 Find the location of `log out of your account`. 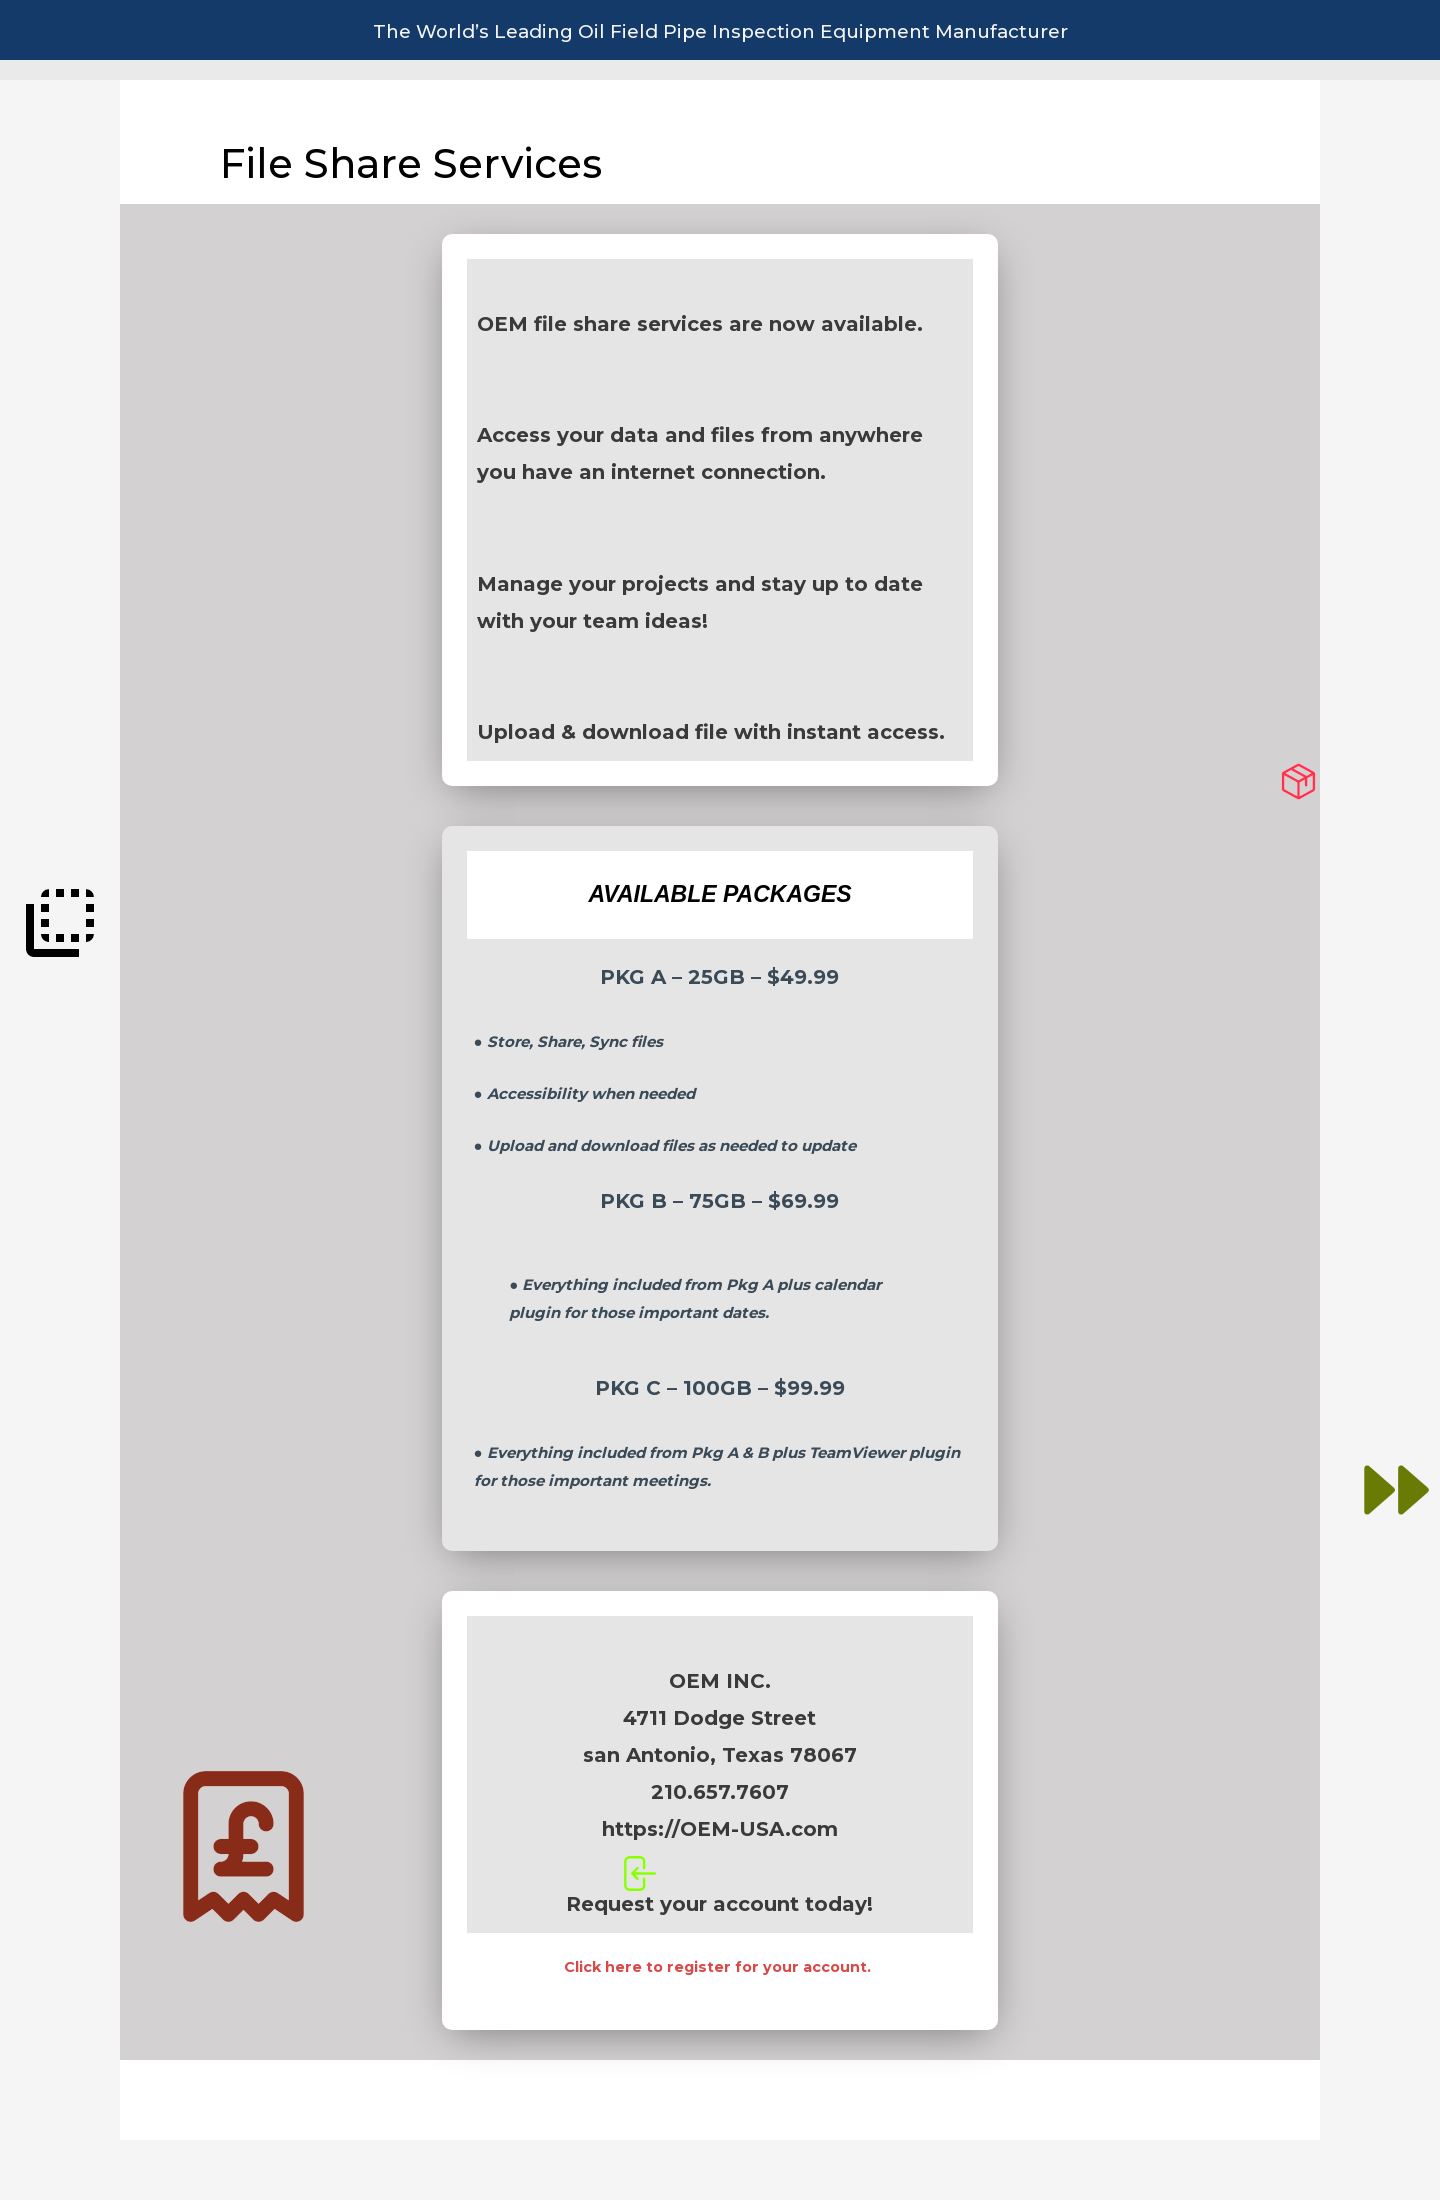

log out of your account is located at coordinates (637, 1873).